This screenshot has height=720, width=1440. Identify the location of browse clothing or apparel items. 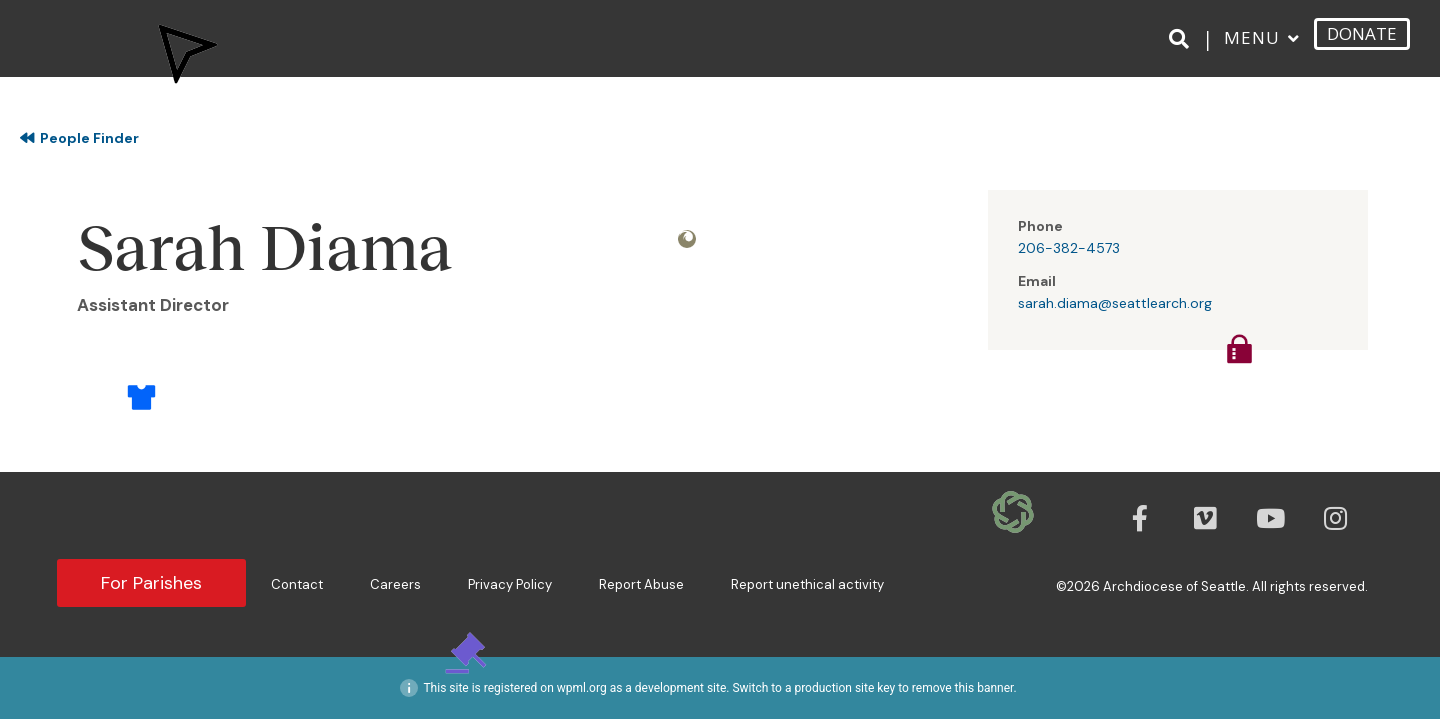
(141, 397).